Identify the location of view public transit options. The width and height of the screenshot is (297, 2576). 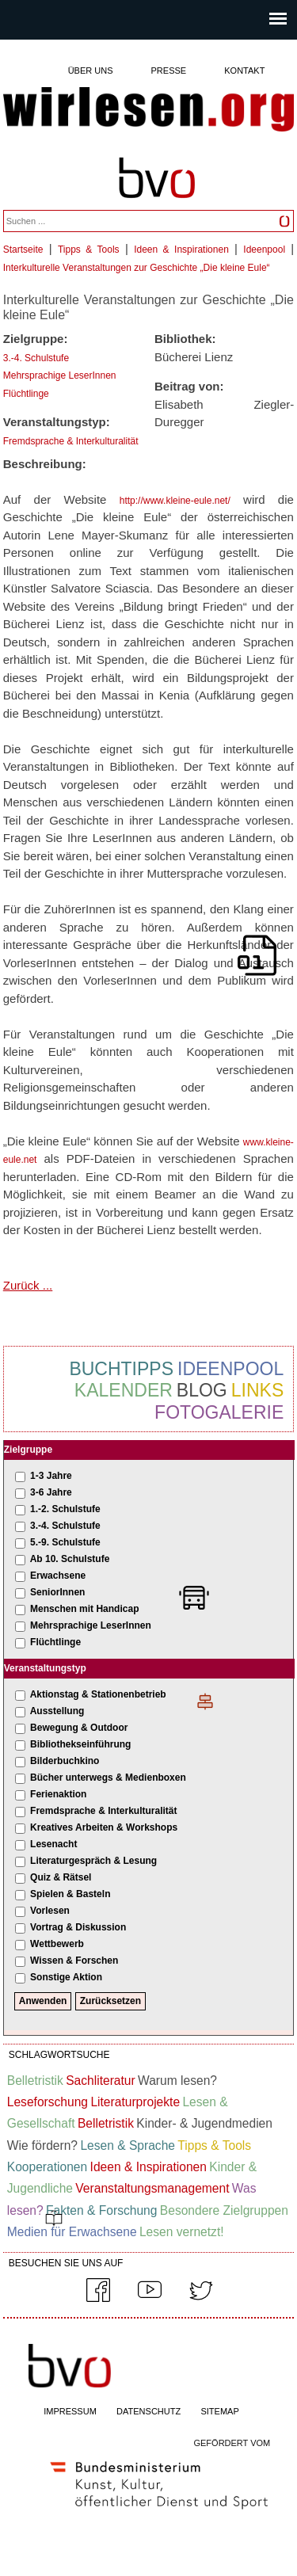
(194, 1598).